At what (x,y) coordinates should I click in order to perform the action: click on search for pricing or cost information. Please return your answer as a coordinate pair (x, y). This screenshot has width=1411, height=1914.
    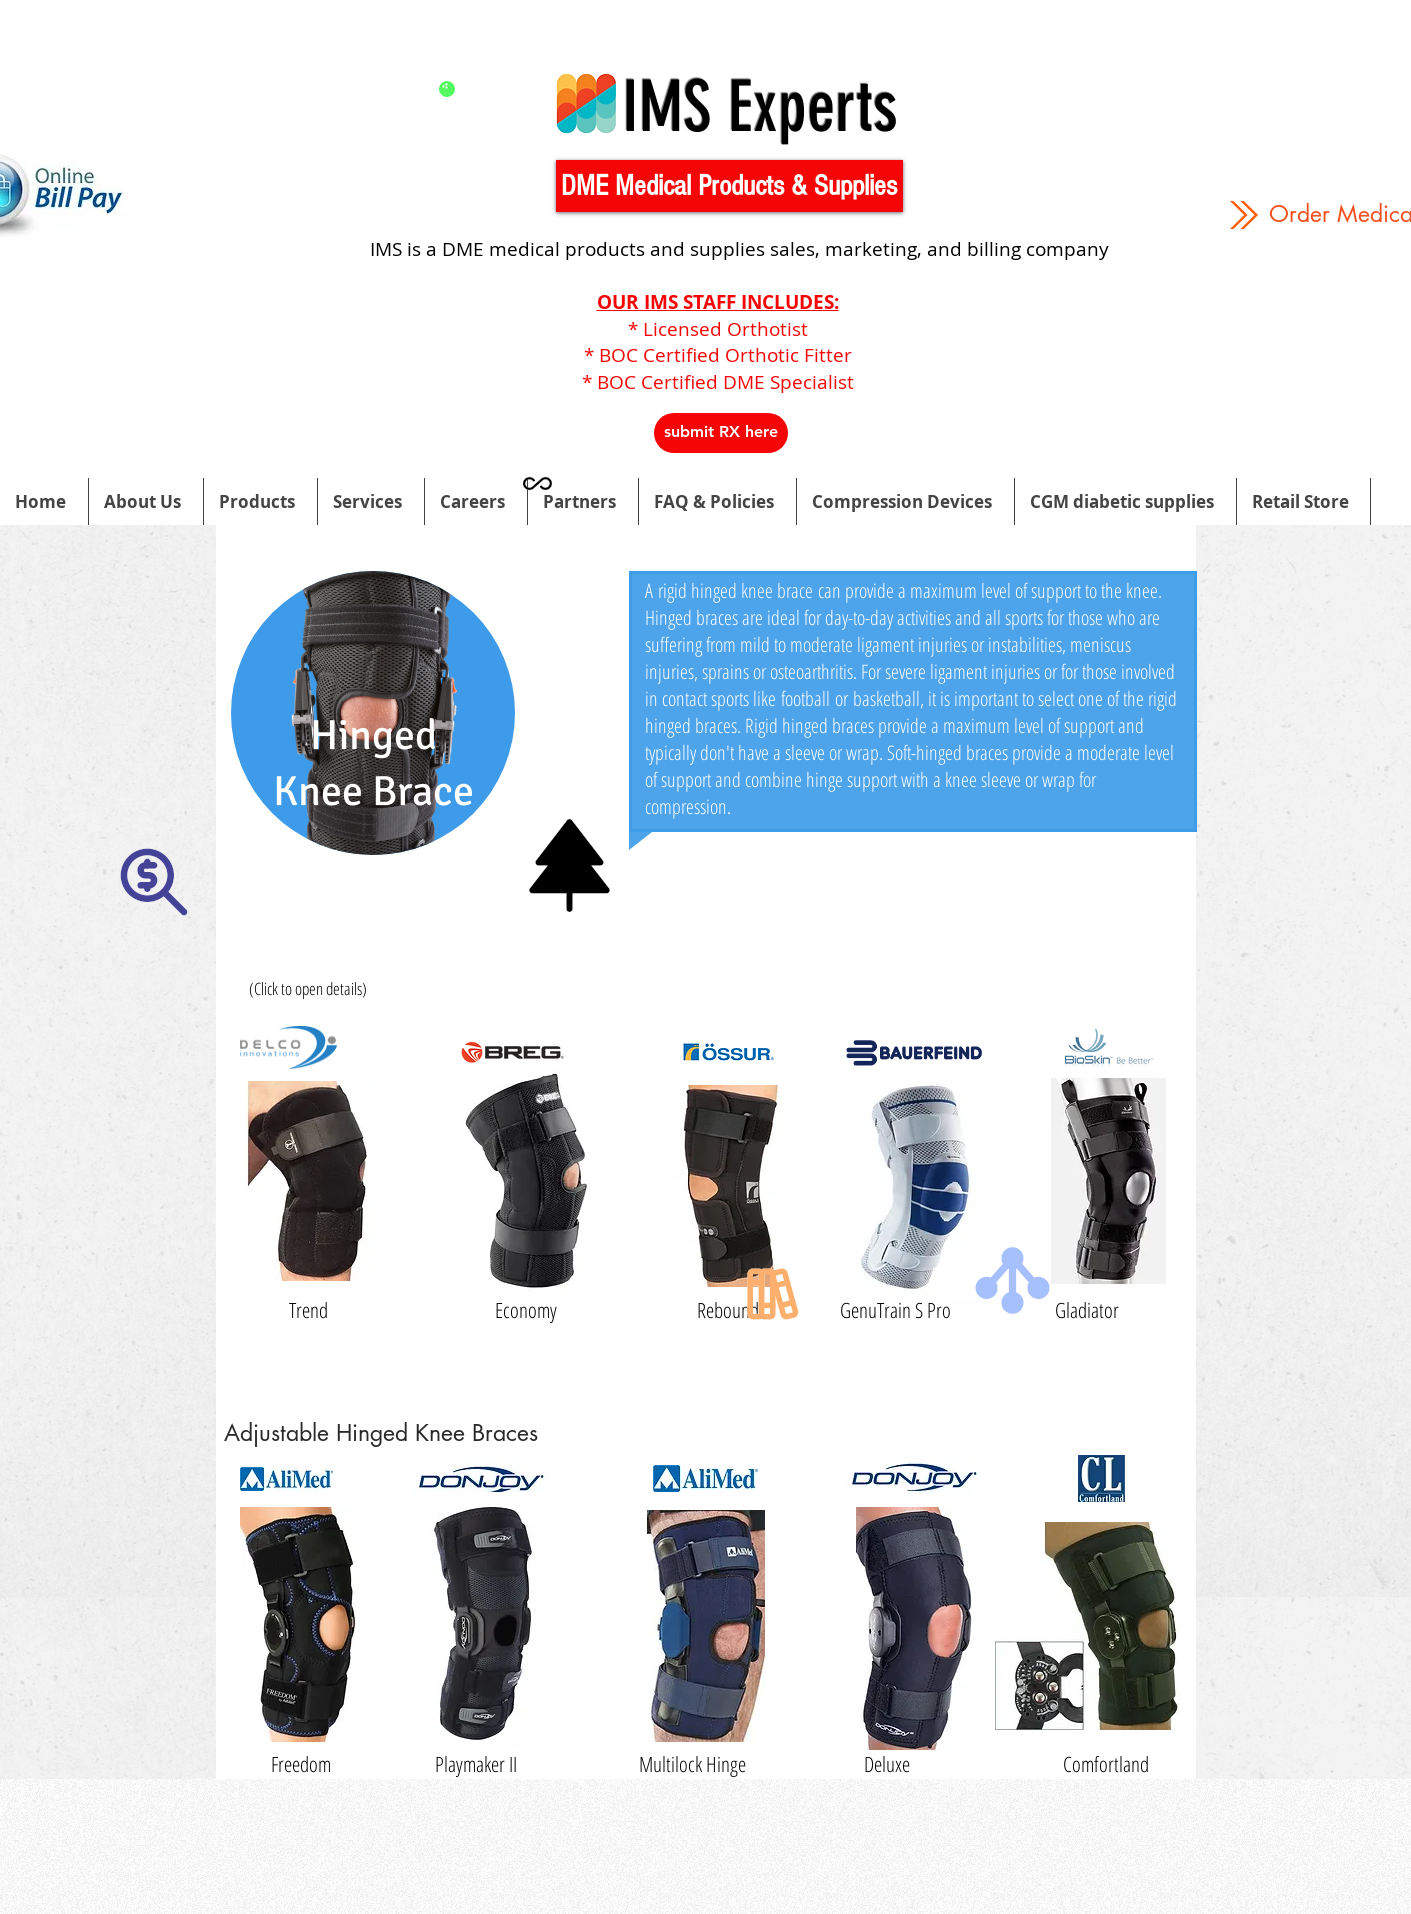
    Looking at the image, I should click on (154, 882).